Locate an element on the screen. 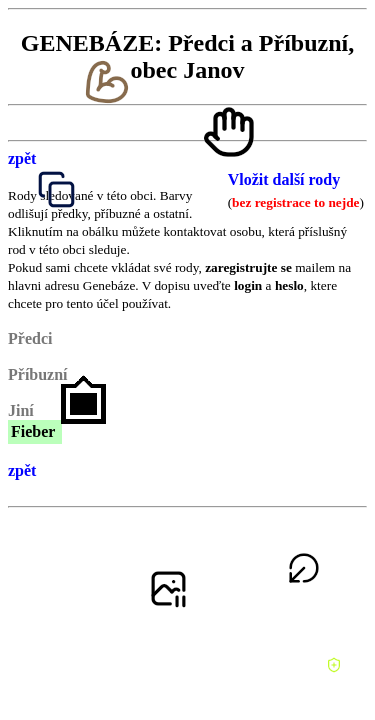 The image size is (375, 720). pause photo slideshow or gallery playback is located at coordinates (168, 588).